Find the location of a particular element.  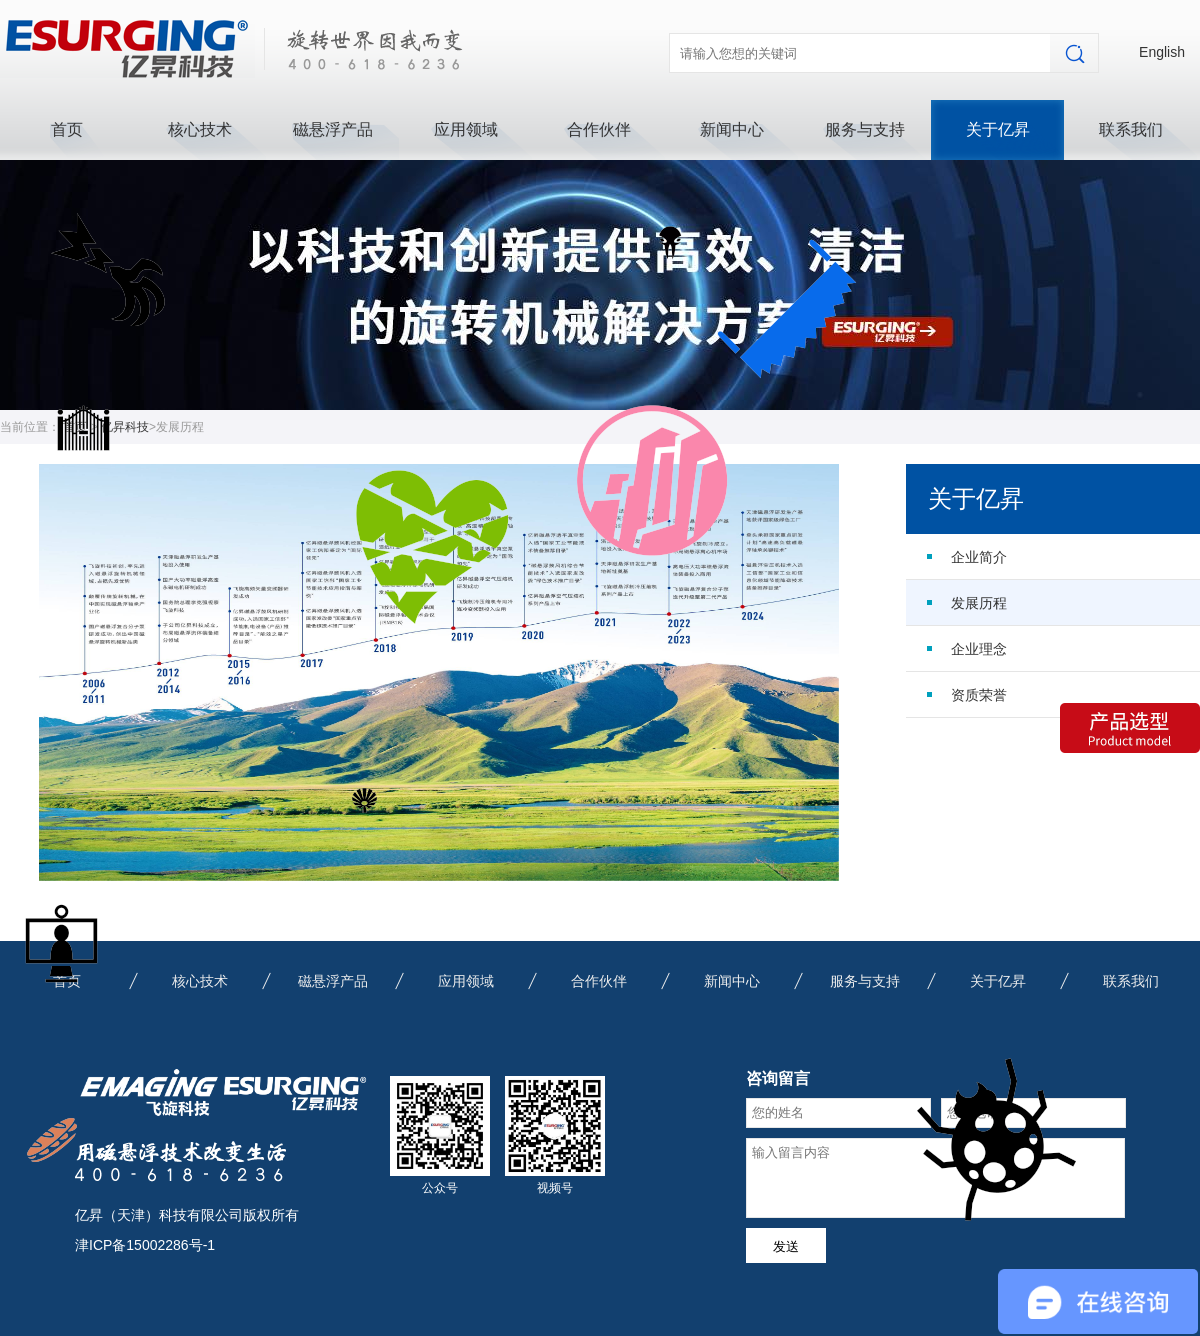

access woodworking or crafting tools is located at coordinates (787, 309).